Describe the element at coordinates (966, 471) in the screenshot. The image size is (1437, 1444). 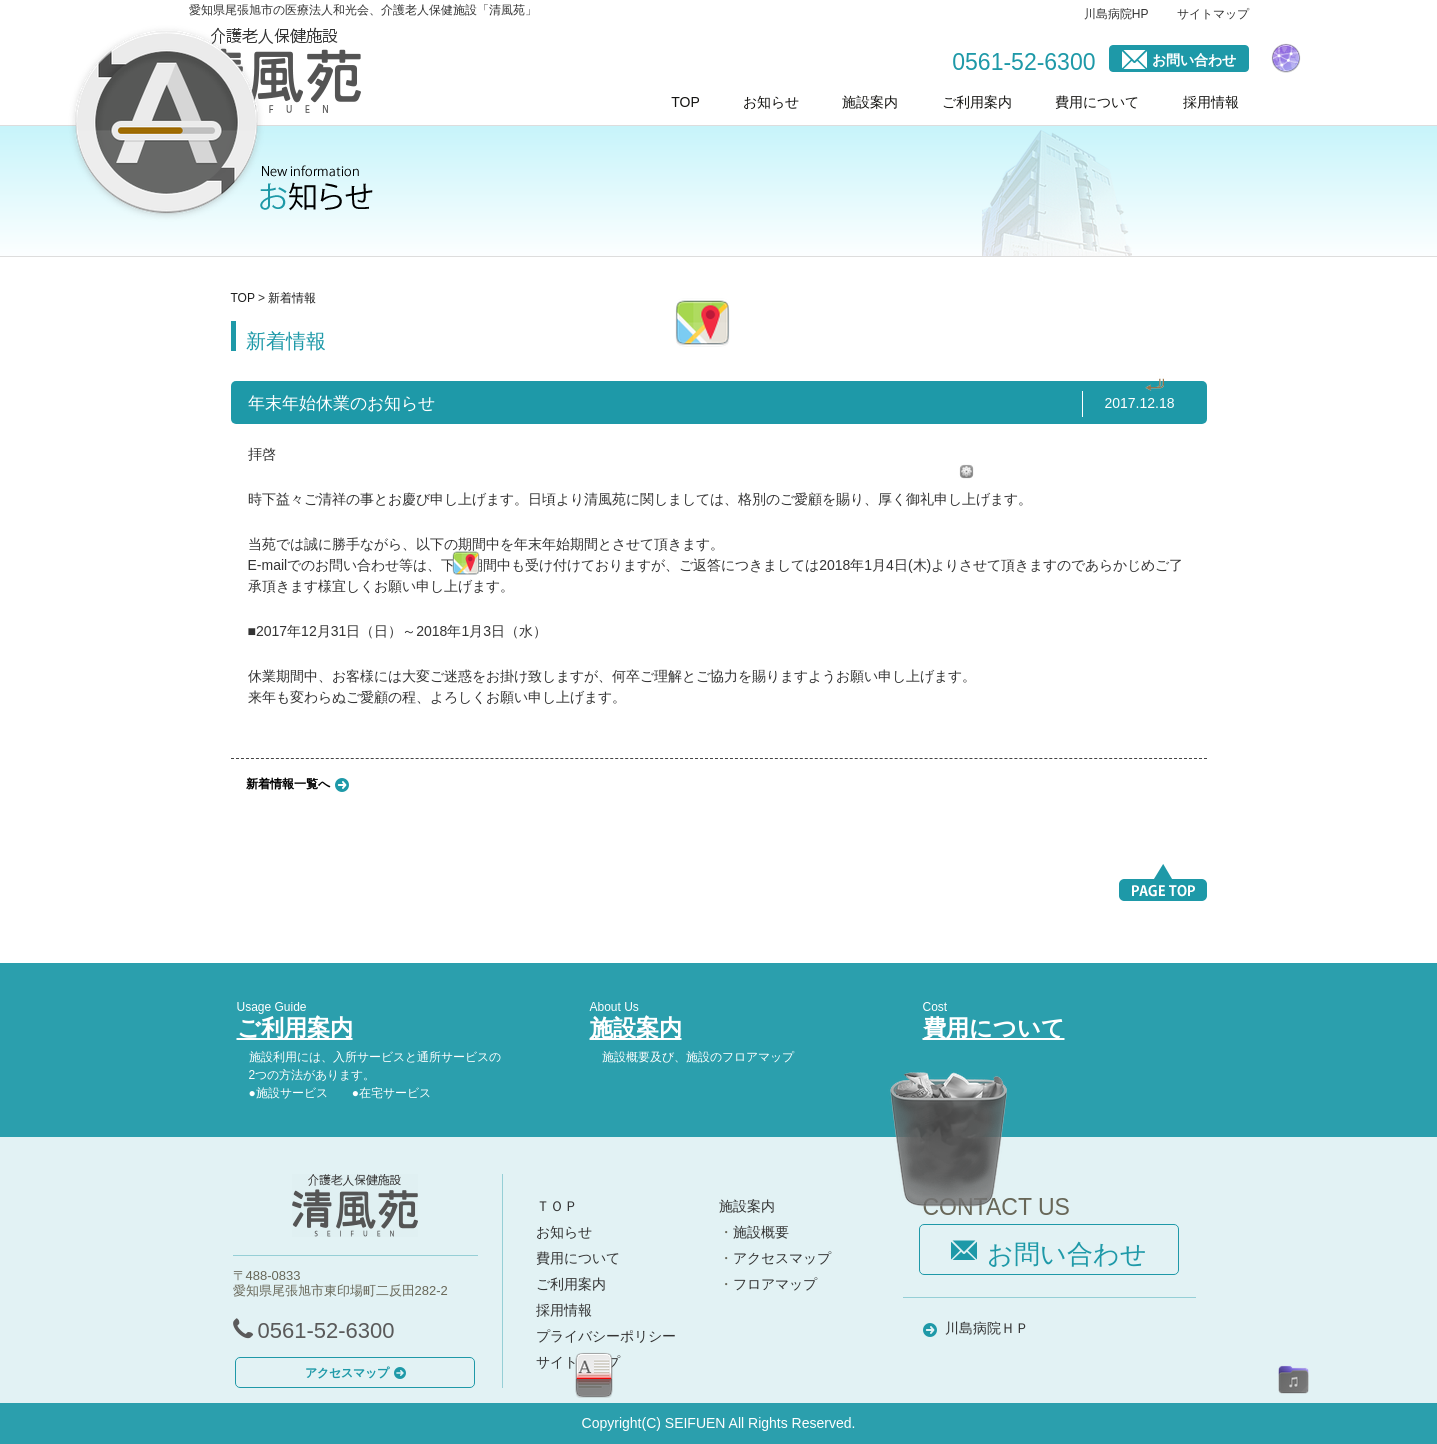
I see `open the photos app` at that location.